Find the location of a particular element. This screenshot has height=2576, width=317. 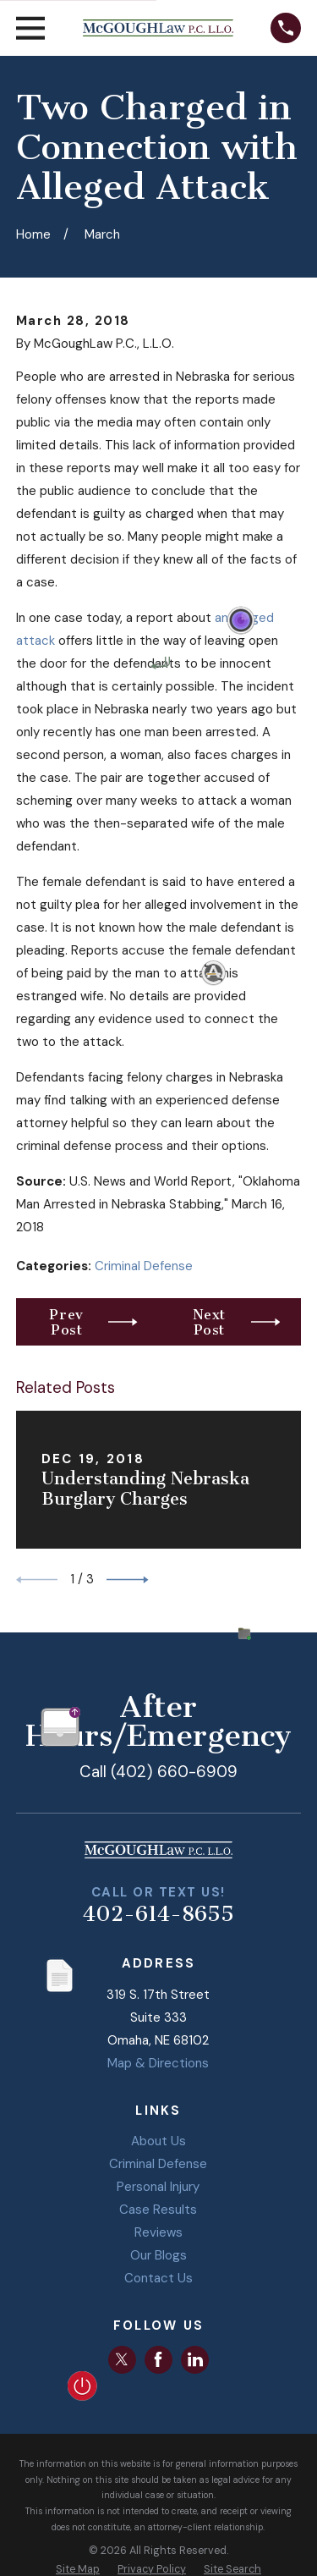

open the software updater application is located at coordinates (213, 972).